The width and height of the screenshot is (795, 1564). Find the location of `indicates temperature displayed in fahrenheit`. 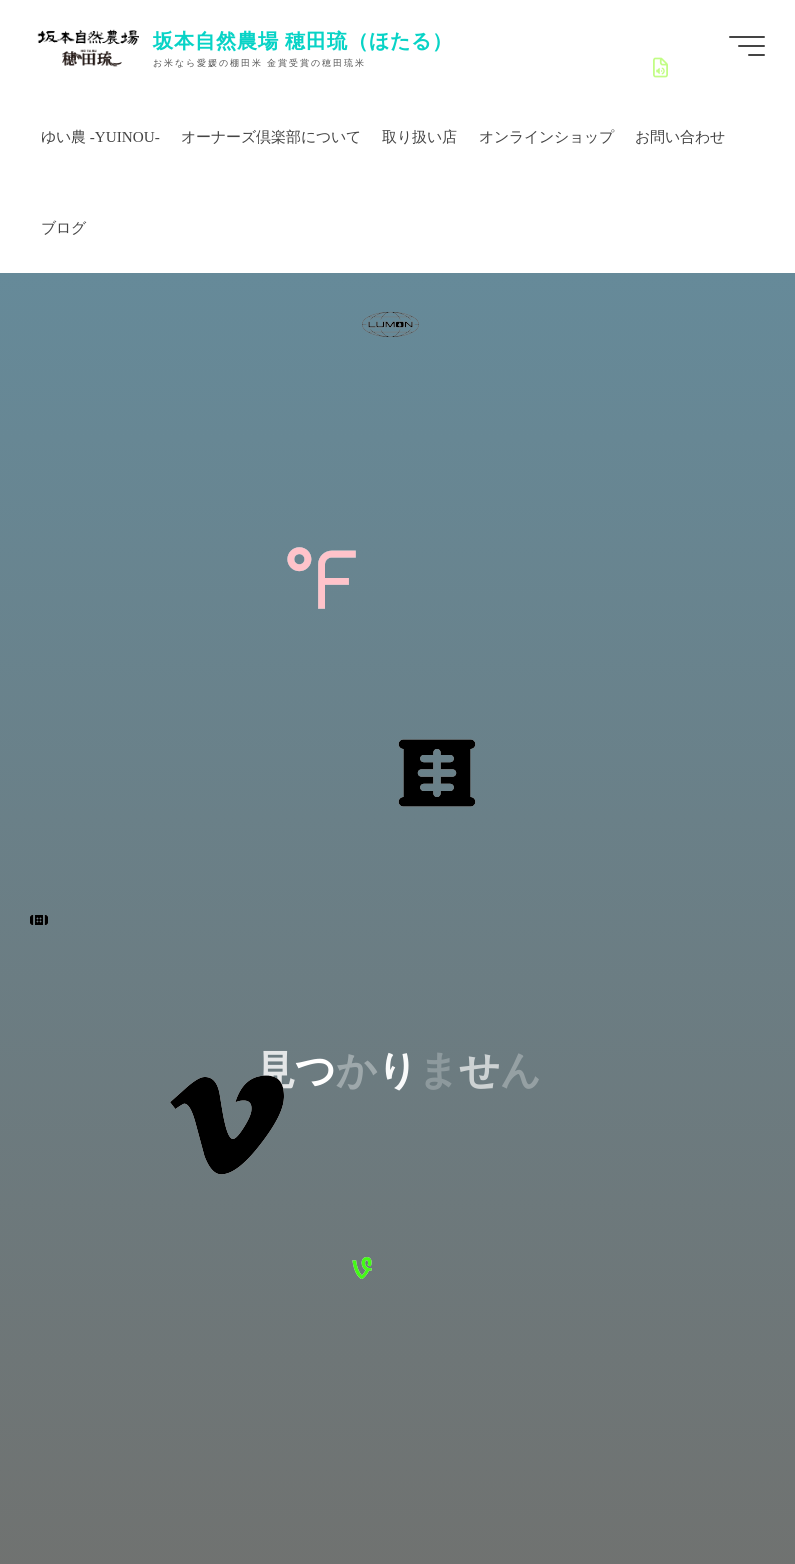

indicates temperature displayed in fahrenheit is located at coordinates (325, 578).